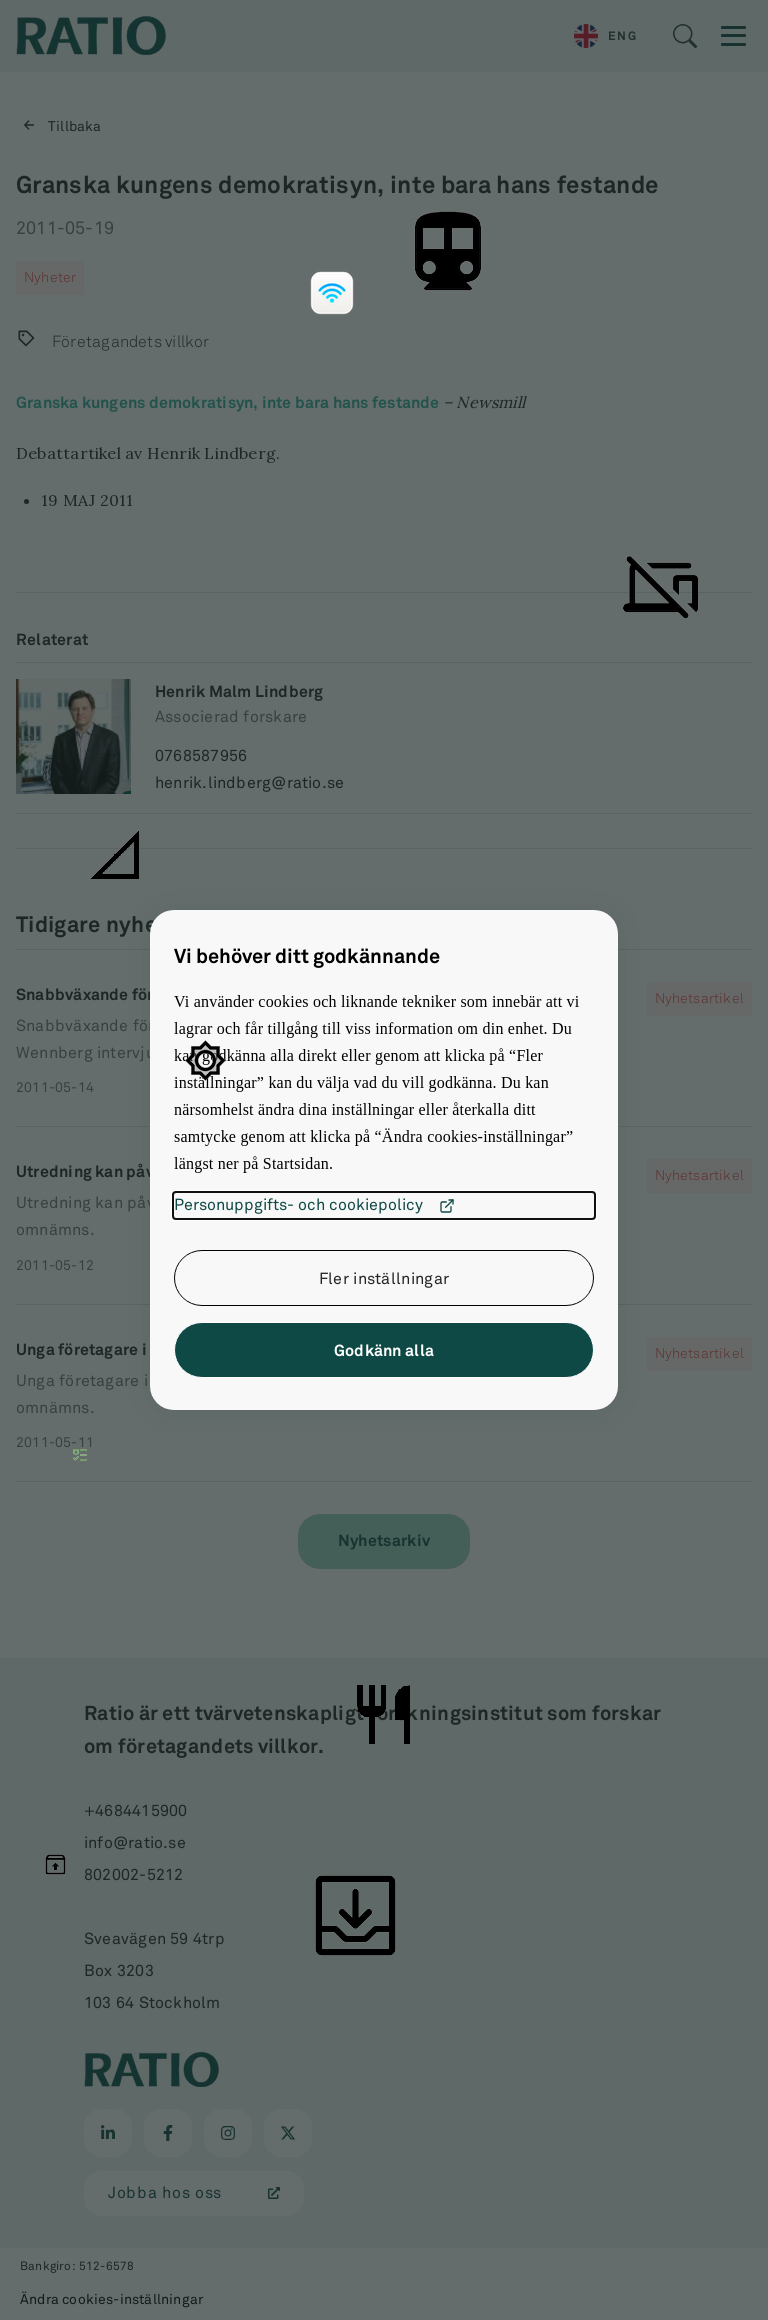 The width and height of the screenshot is (768, 2320). Describe the element at coordinates (383, 1714) in the screenshot. I see `find nearby restaurants` at that location.